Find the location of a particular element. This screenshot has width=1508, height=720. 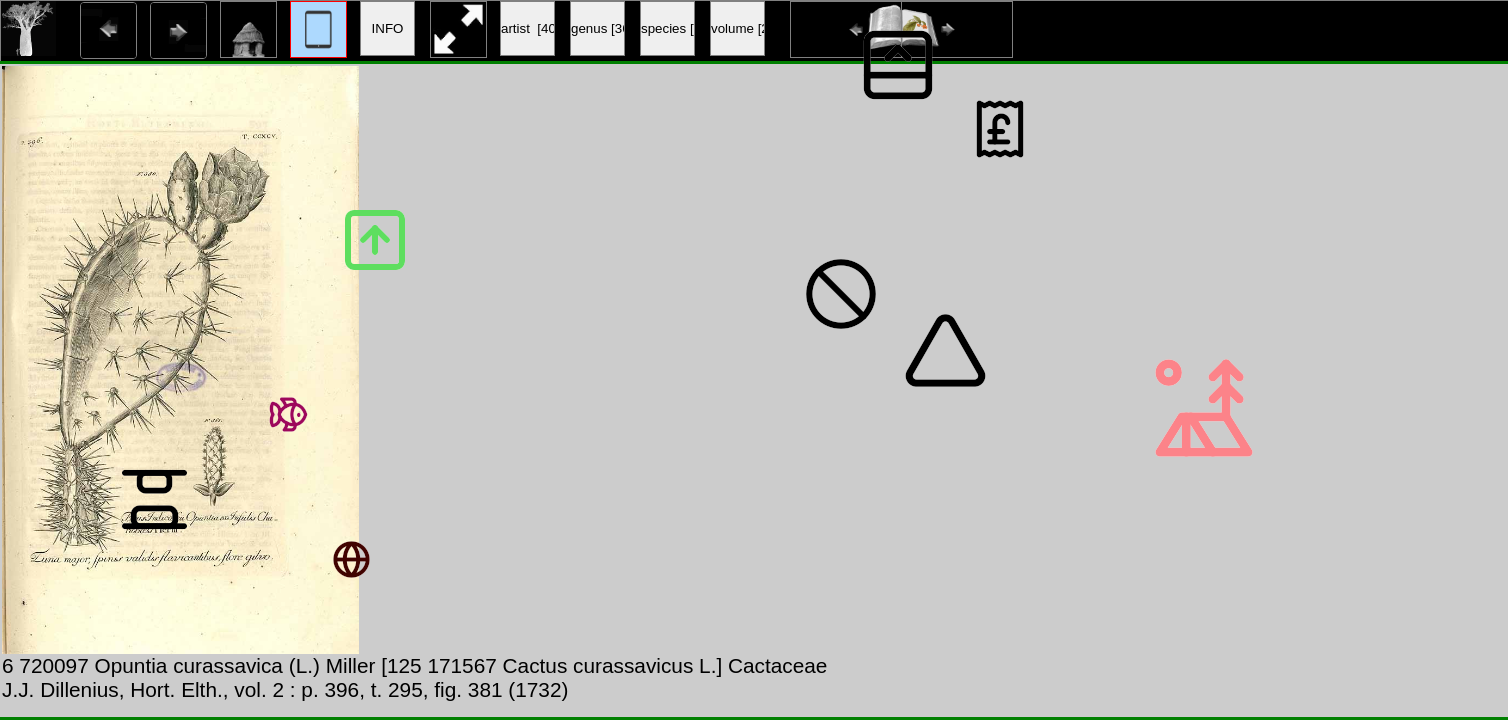

distribute items with equal vertical spacing is located at coordinates (154, 499).